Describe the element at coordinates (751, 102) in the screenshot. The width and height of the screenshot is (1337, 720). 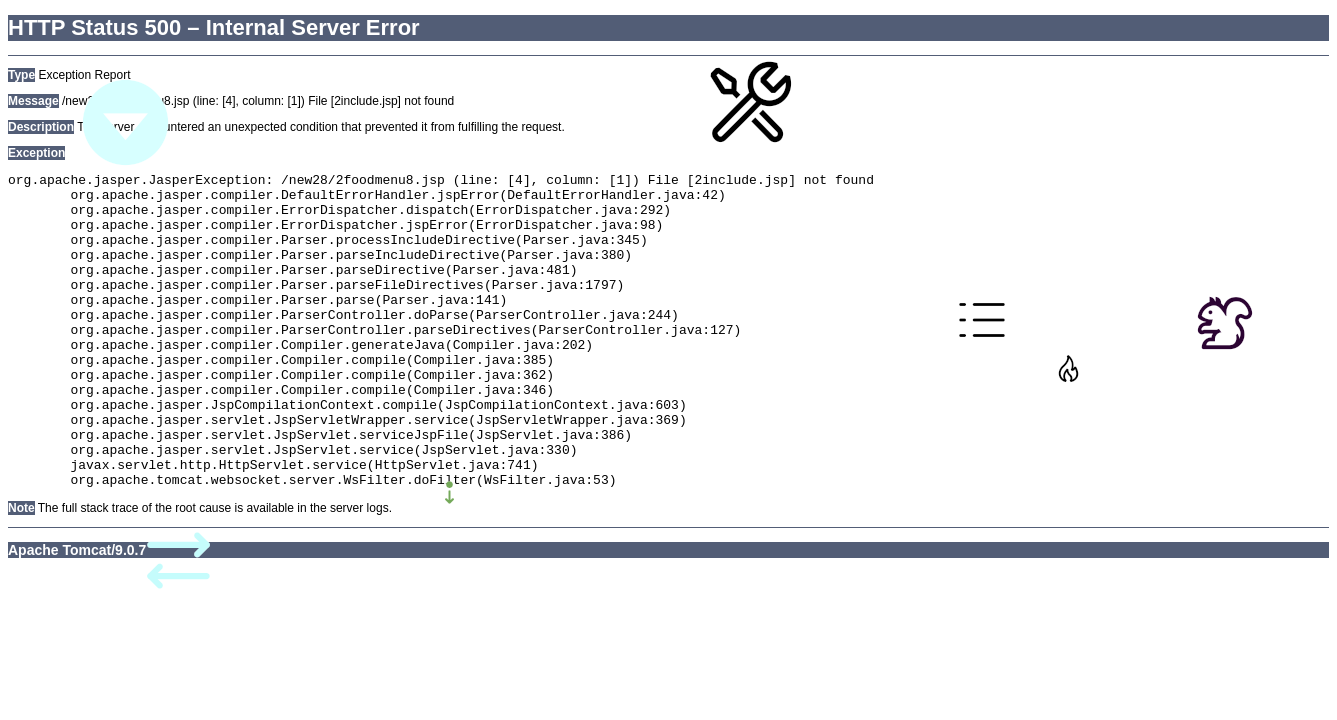
I see `access settings or configuration options` at that location.